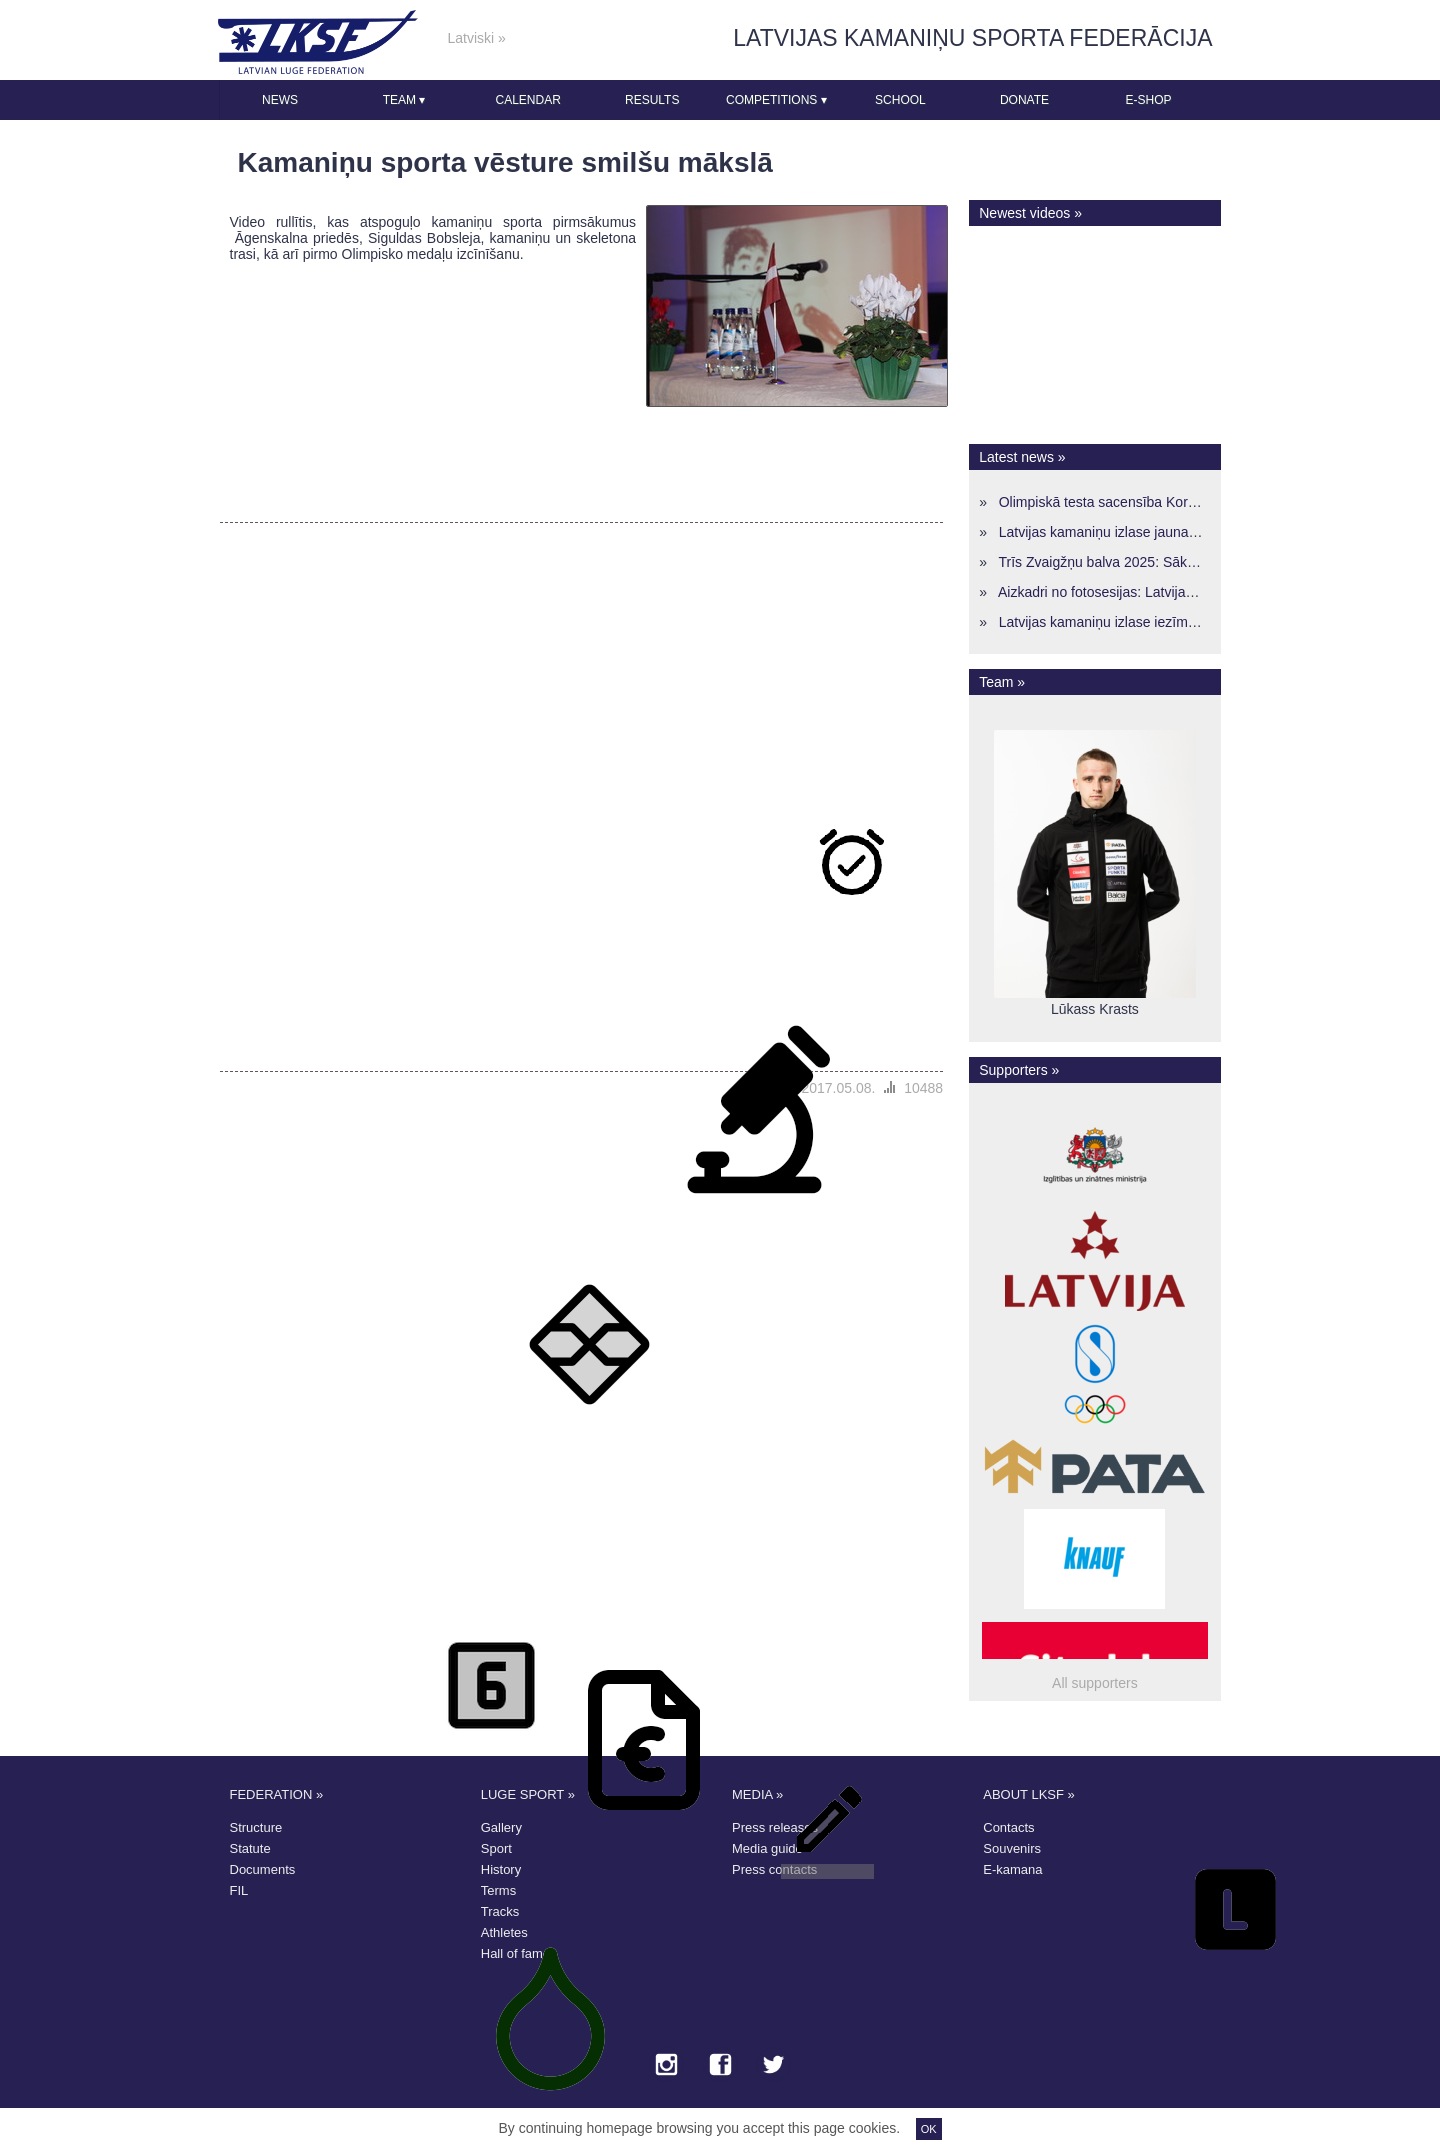  What do you see at coordinates (754, 1109) in the screenshot?
I see `access scientific or research tools` at bounding box center [754, 1109].